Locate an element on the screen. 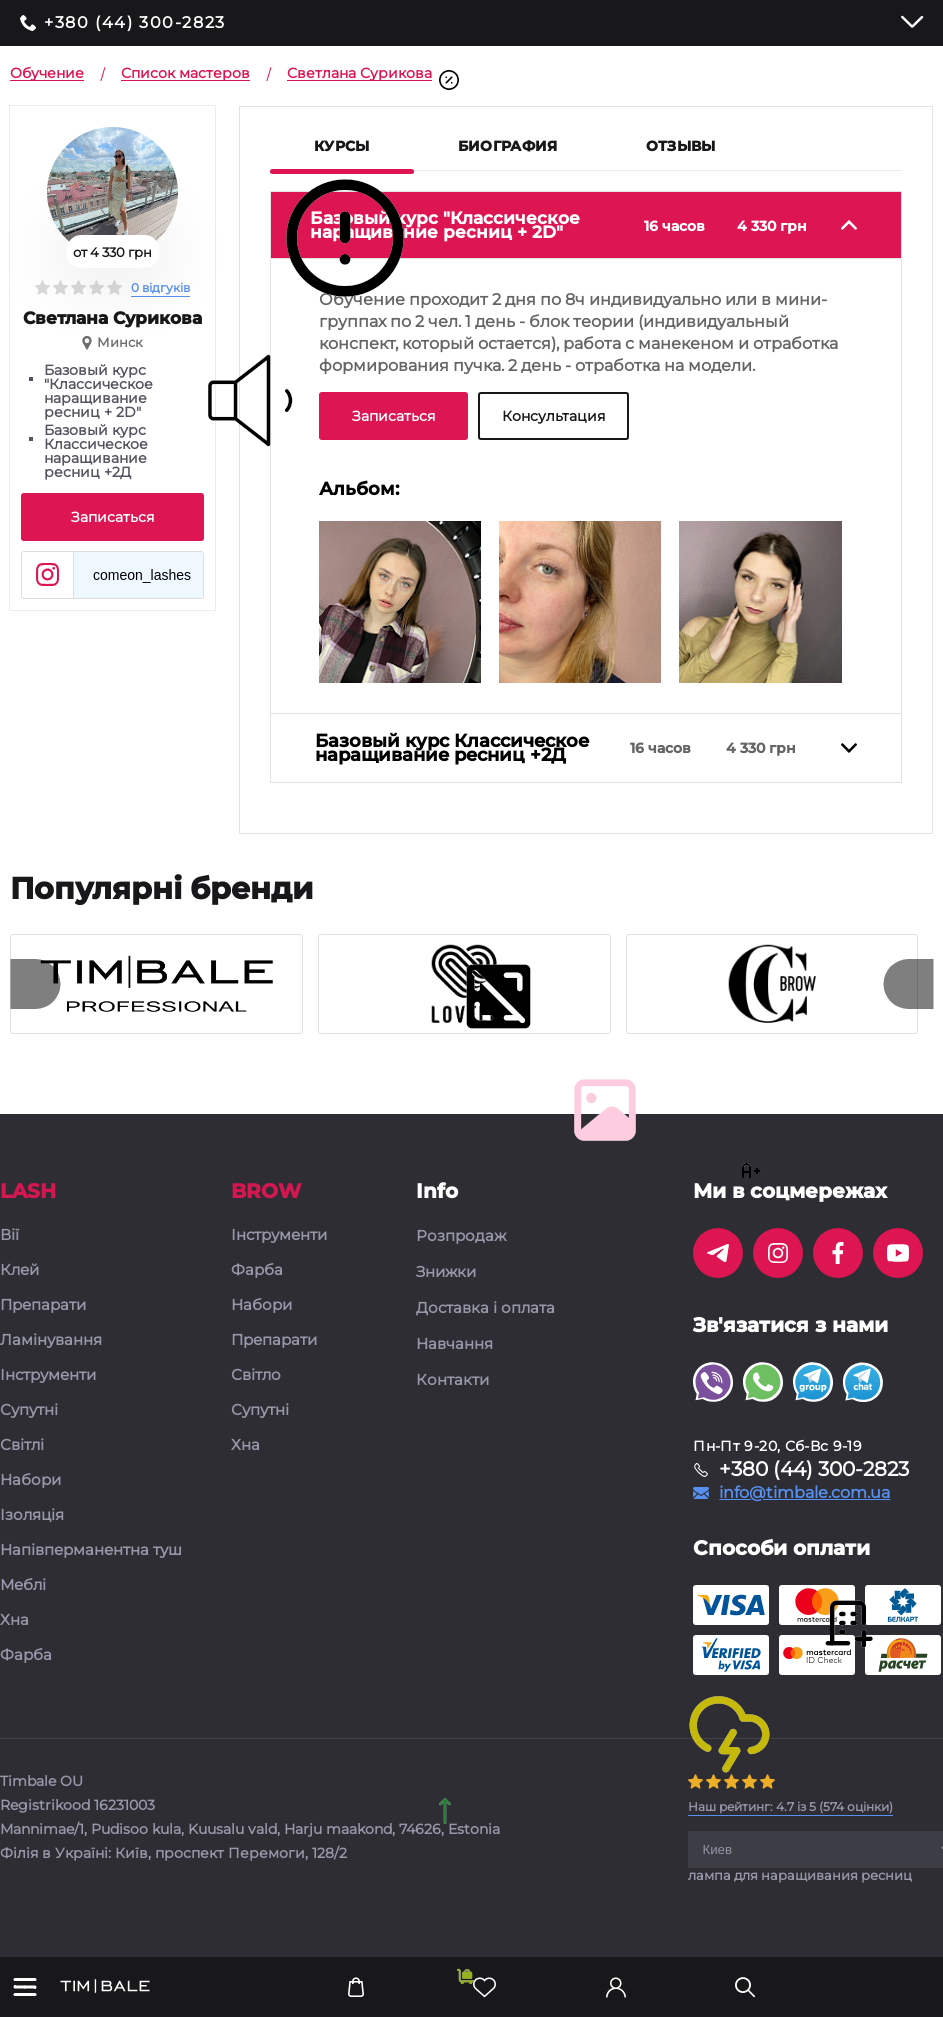 This screenshot has width=943, height=2017. increase text size is located at coordinates (751, 1171).